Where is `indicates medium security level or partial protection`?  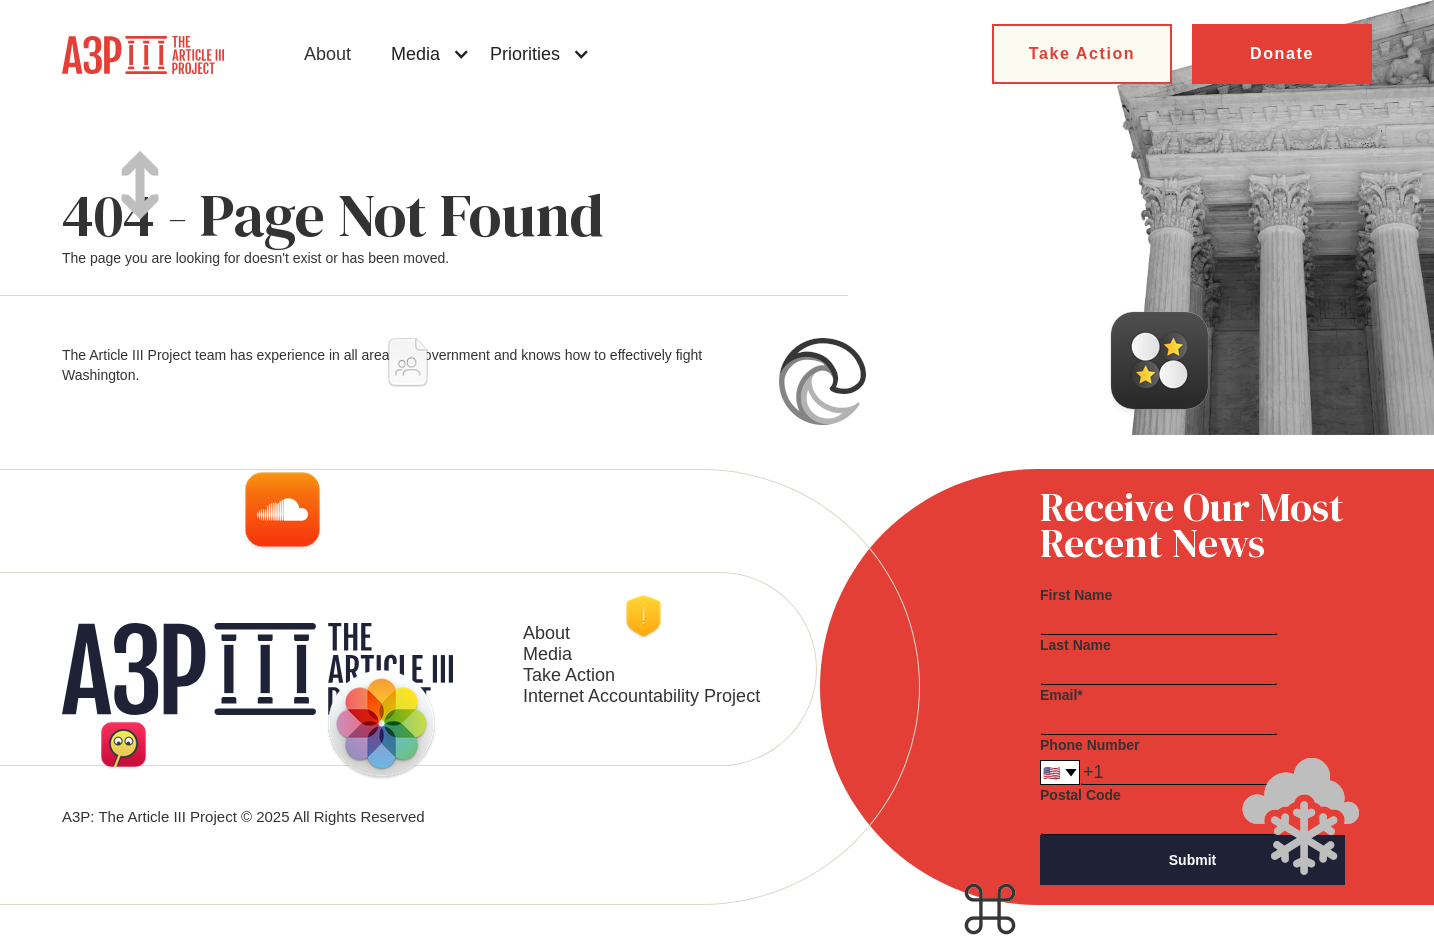
indicates medium security level or partial protection is located at coordinates (643, 617).